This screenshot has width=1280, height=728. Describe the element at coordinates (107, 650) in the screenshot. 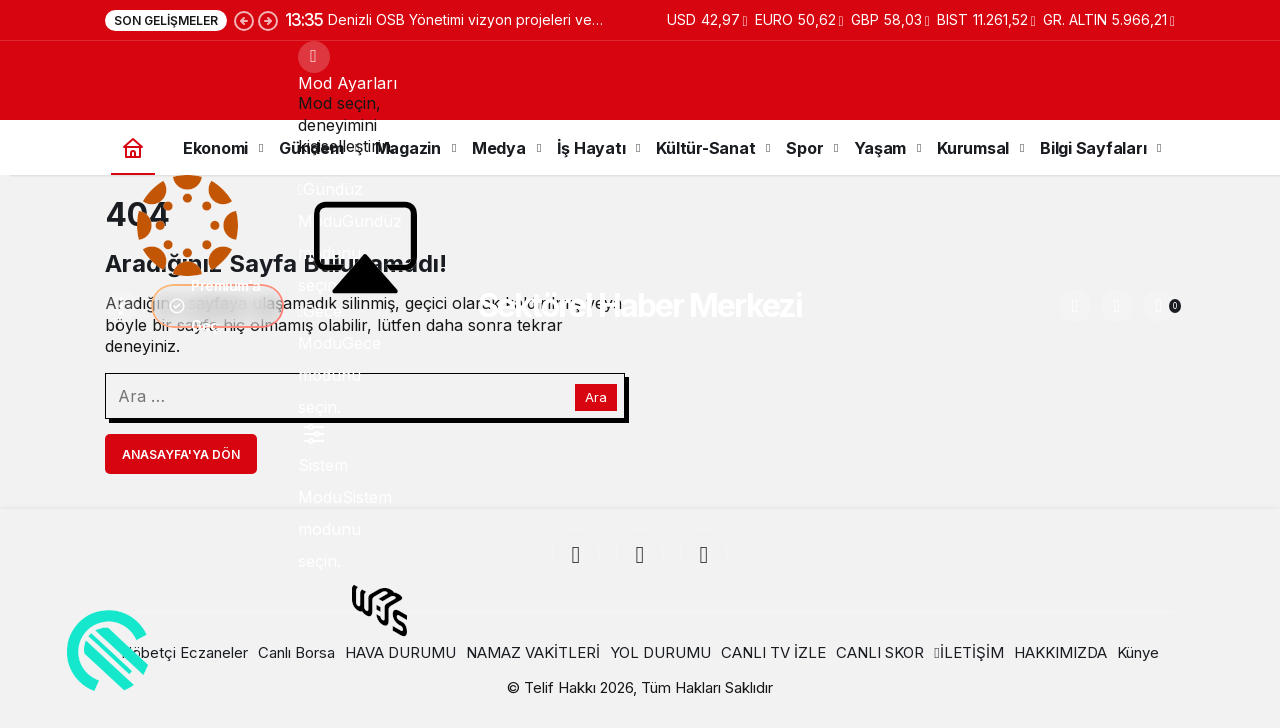

I see `autocannon HTTP benchmarking tool logo` at that location.